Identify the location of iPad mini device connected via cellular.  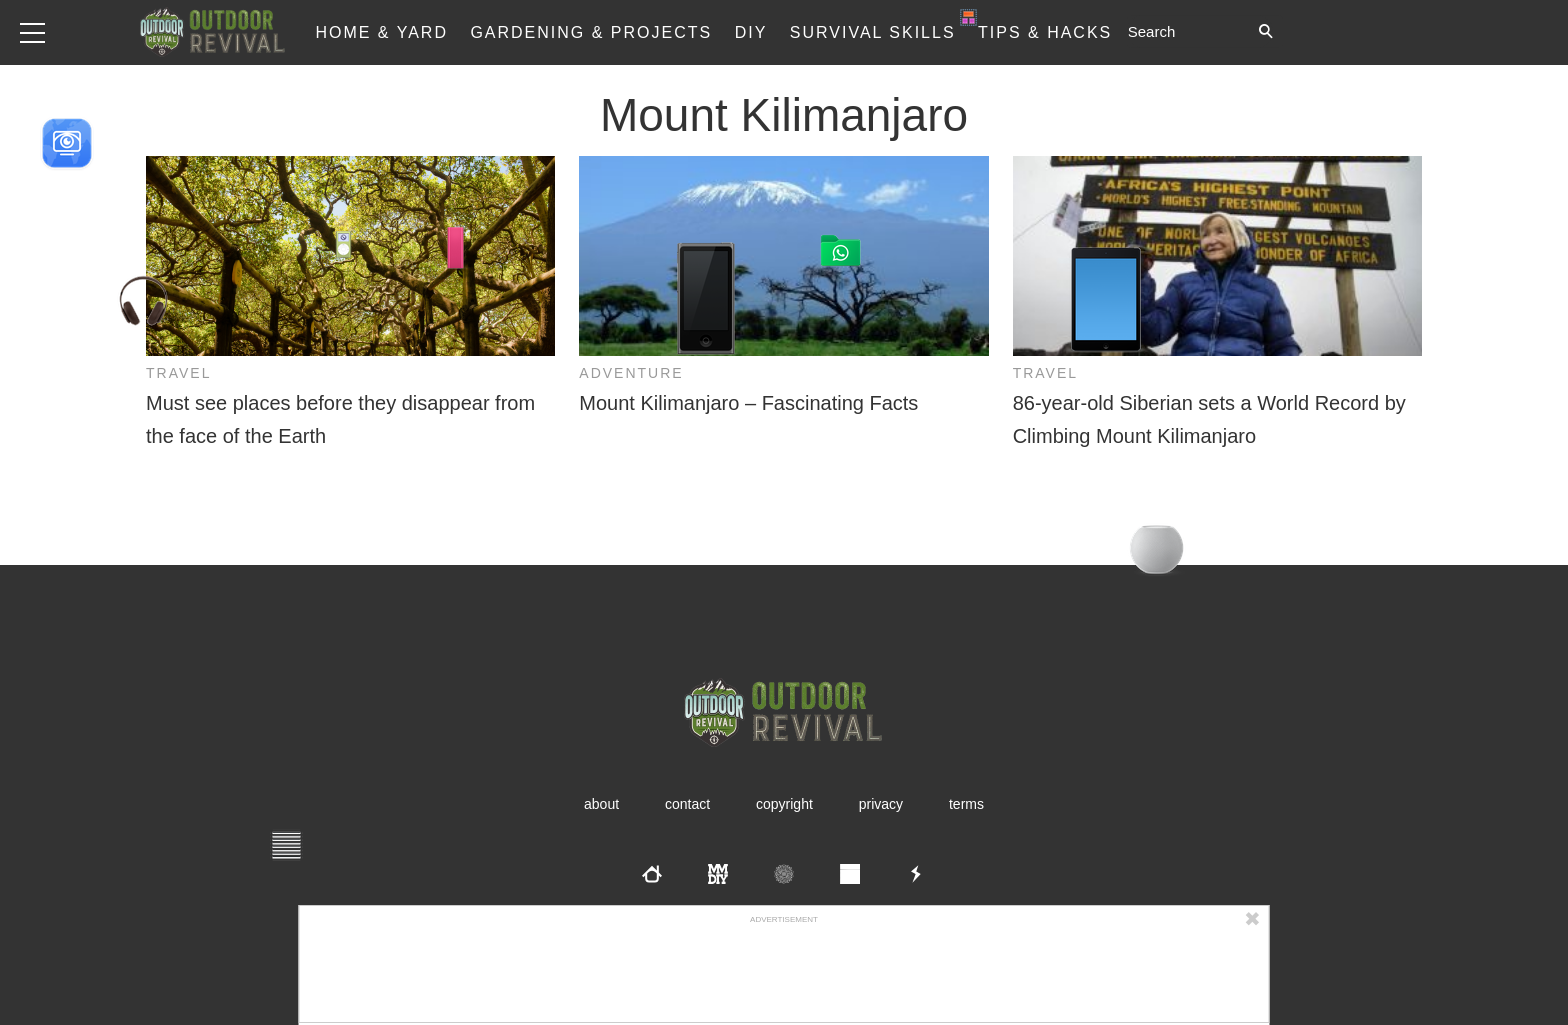
(1106, 290).